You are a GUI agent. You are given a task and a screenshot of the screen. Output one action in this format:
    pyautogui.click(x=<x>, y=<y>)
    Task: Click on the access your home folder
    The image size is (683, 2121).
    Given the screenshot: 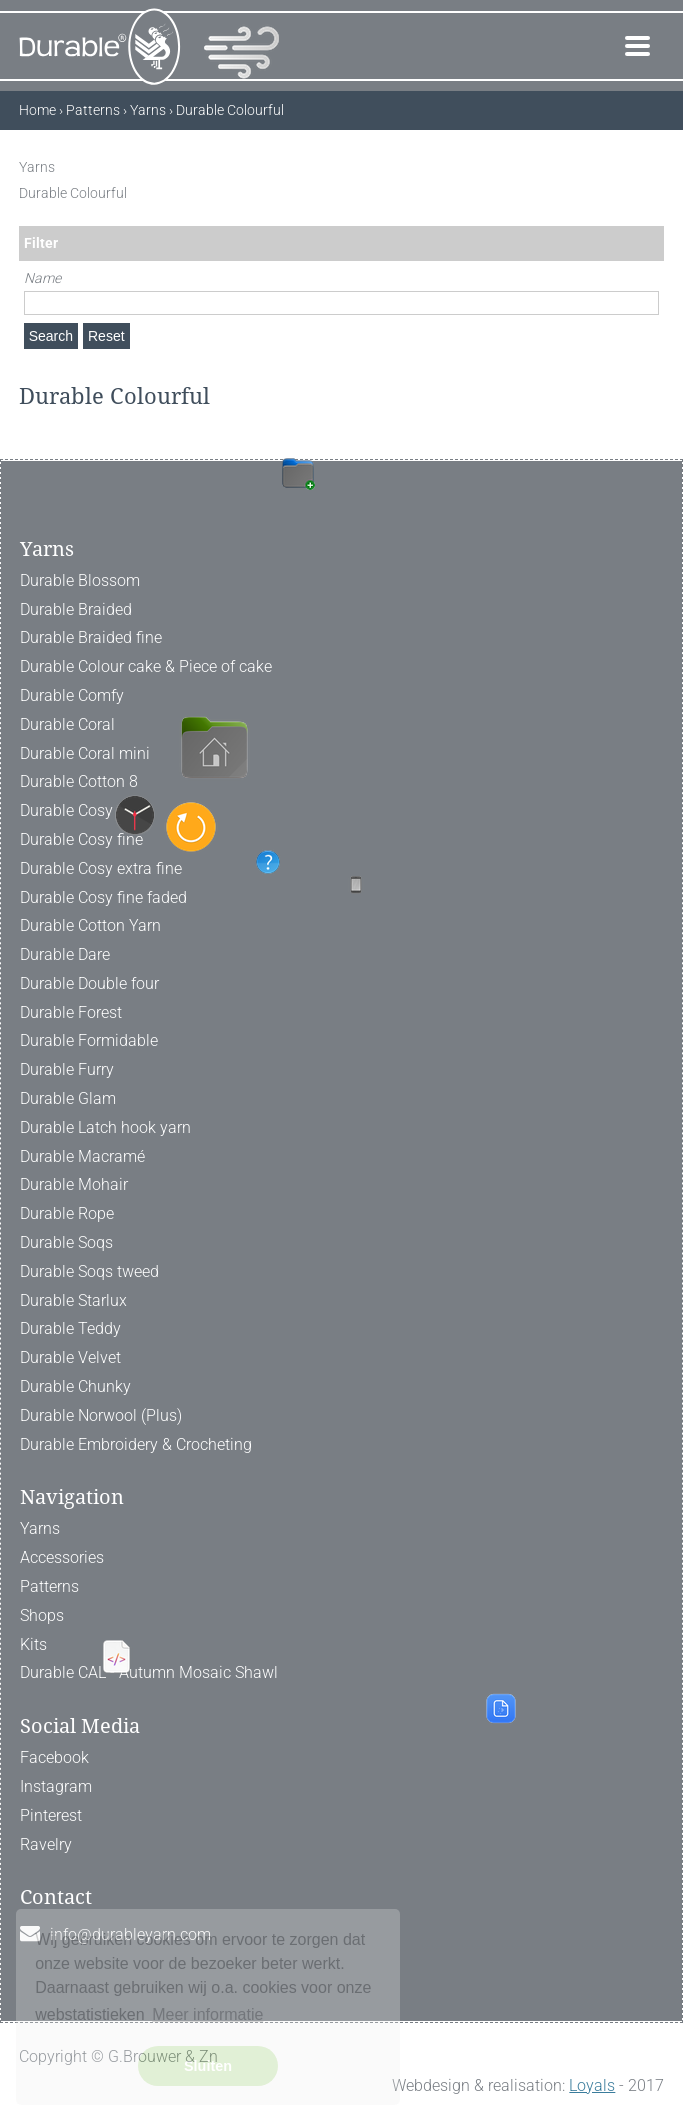 What is the action you would take?
    pyautogui.click(x=214, y=747)
    